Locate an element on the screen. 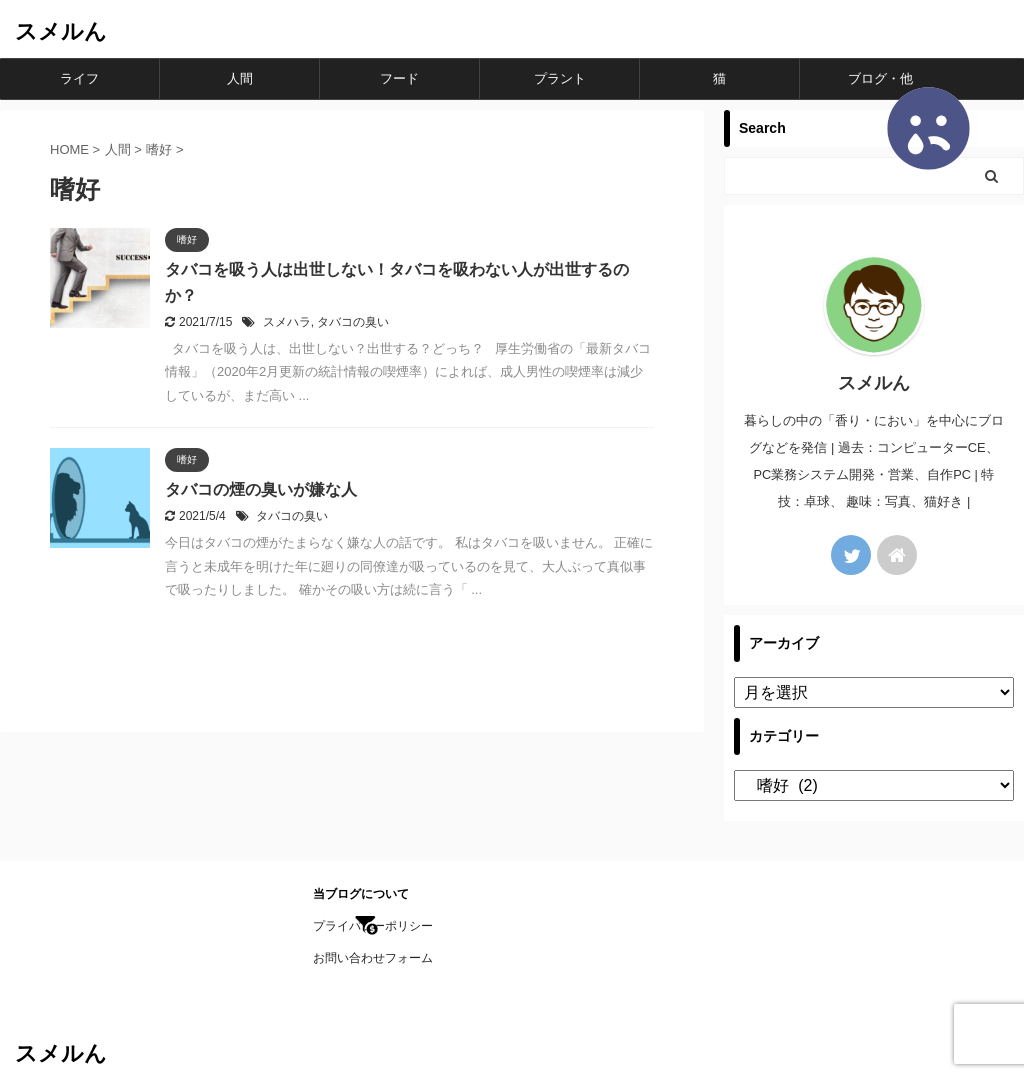  filter sales or revenue data is located at coordinates (366, 923).